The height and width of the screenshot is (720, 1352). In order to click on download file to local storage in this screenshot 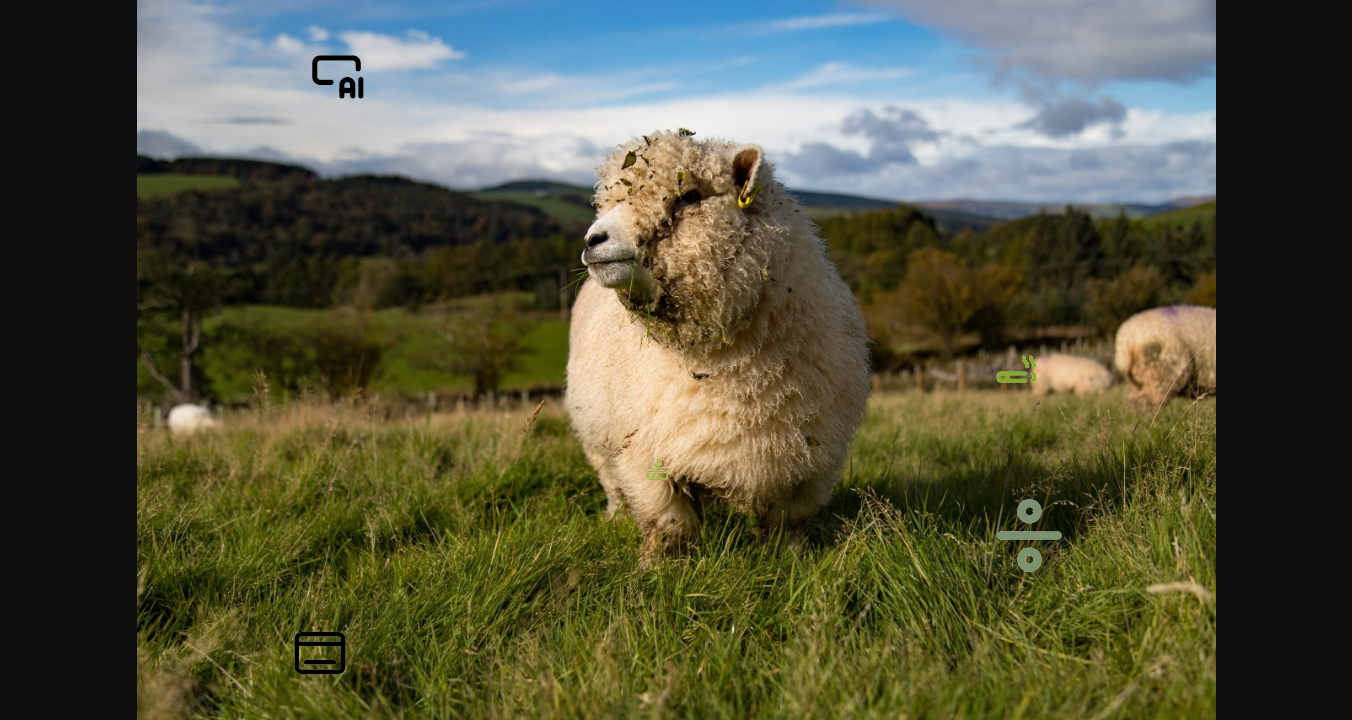, I will do `click(657, 469)`.